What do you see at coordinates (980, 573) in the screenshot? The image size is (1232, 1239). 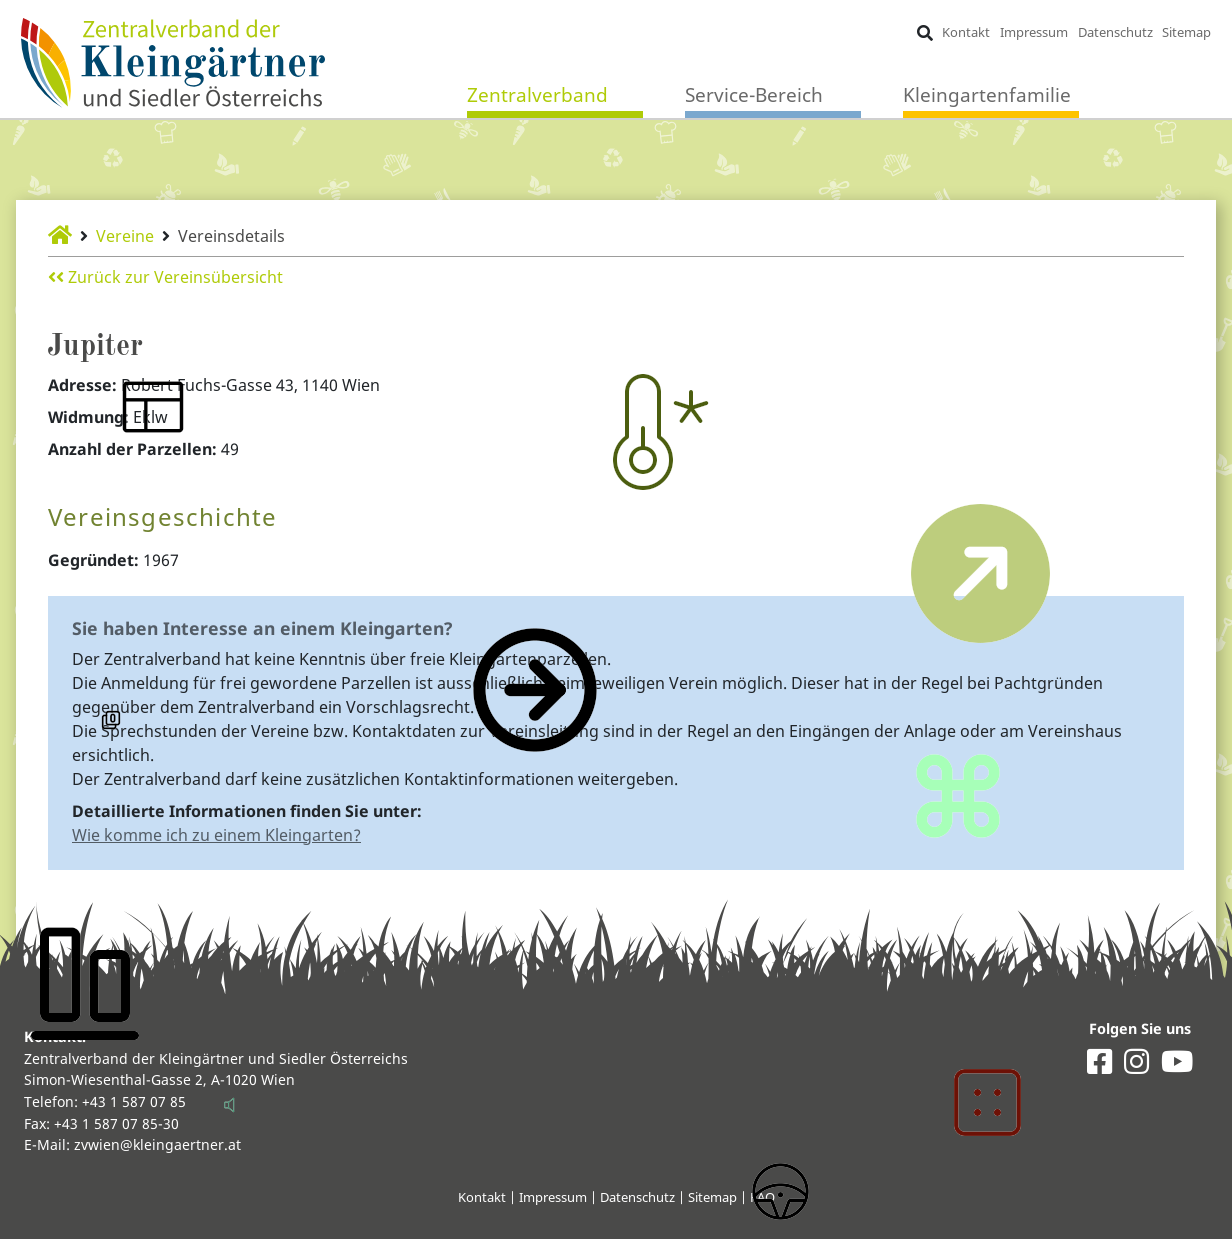 I see `open link in new tab or window` at bounding box center [980, 573].